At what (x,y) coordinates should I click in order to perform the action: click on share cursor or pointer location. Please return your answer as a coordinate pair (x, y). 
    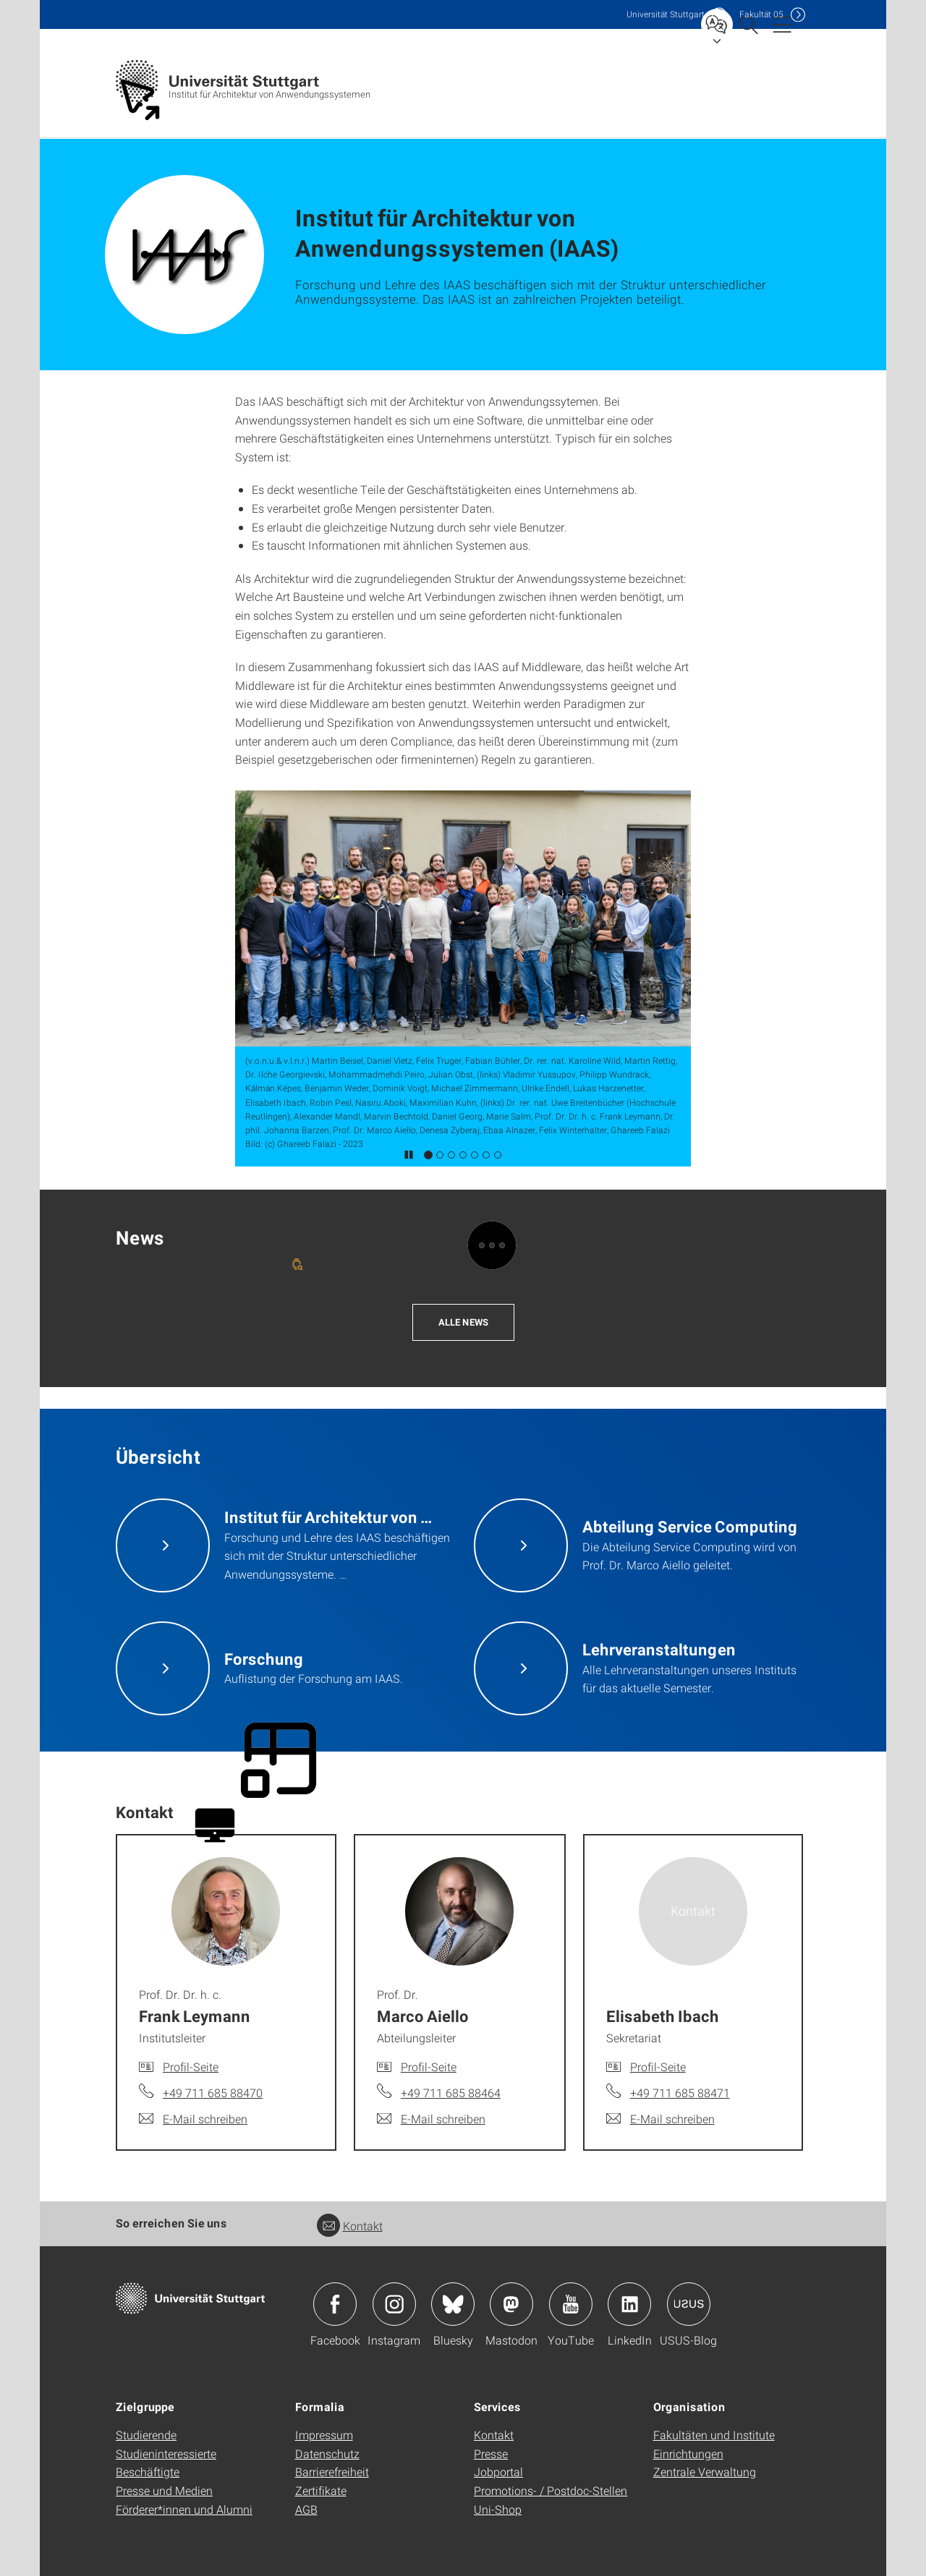
    Looking at the image, I should click on (139, 98).